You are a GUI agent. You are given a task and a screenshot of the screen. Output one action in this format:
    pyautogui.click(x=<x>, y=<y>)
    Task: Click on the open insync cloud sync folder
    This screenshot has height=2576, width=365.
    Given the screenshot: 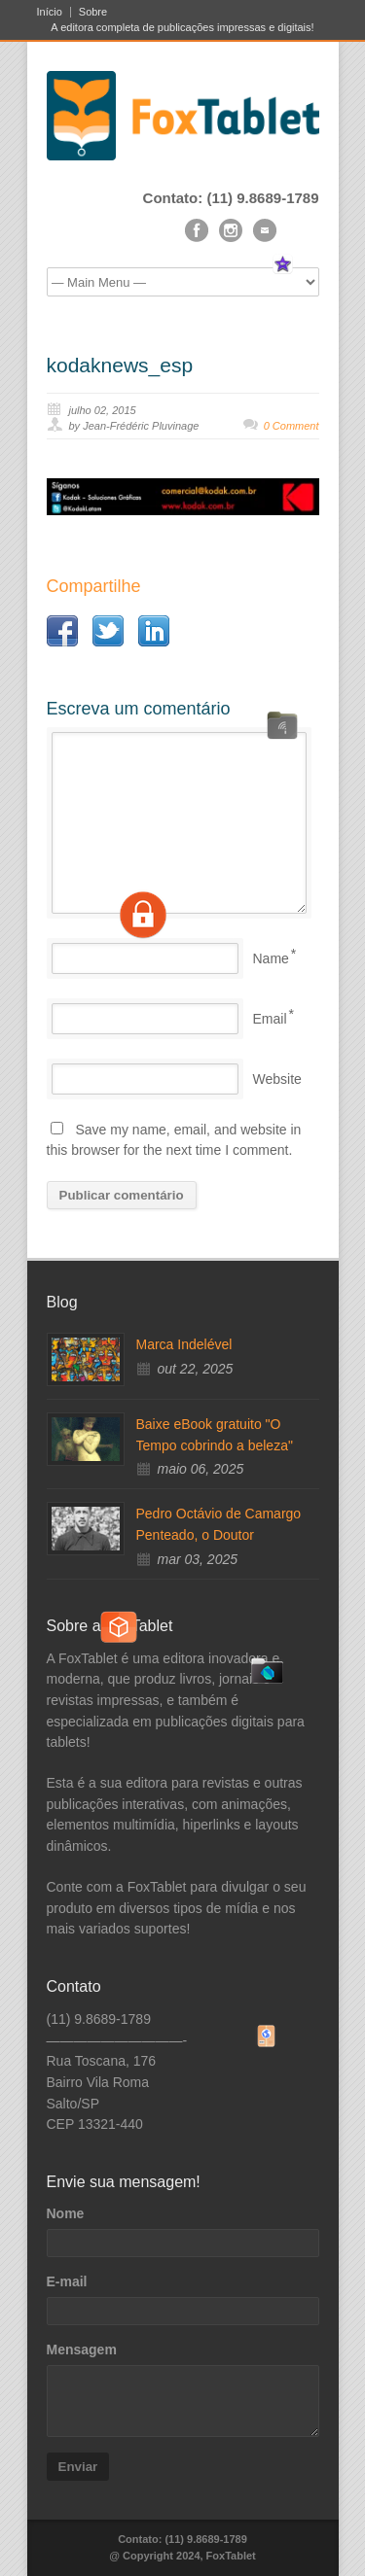 What is the action you would take?
    pyautogui.click(x=282, y=725)
    